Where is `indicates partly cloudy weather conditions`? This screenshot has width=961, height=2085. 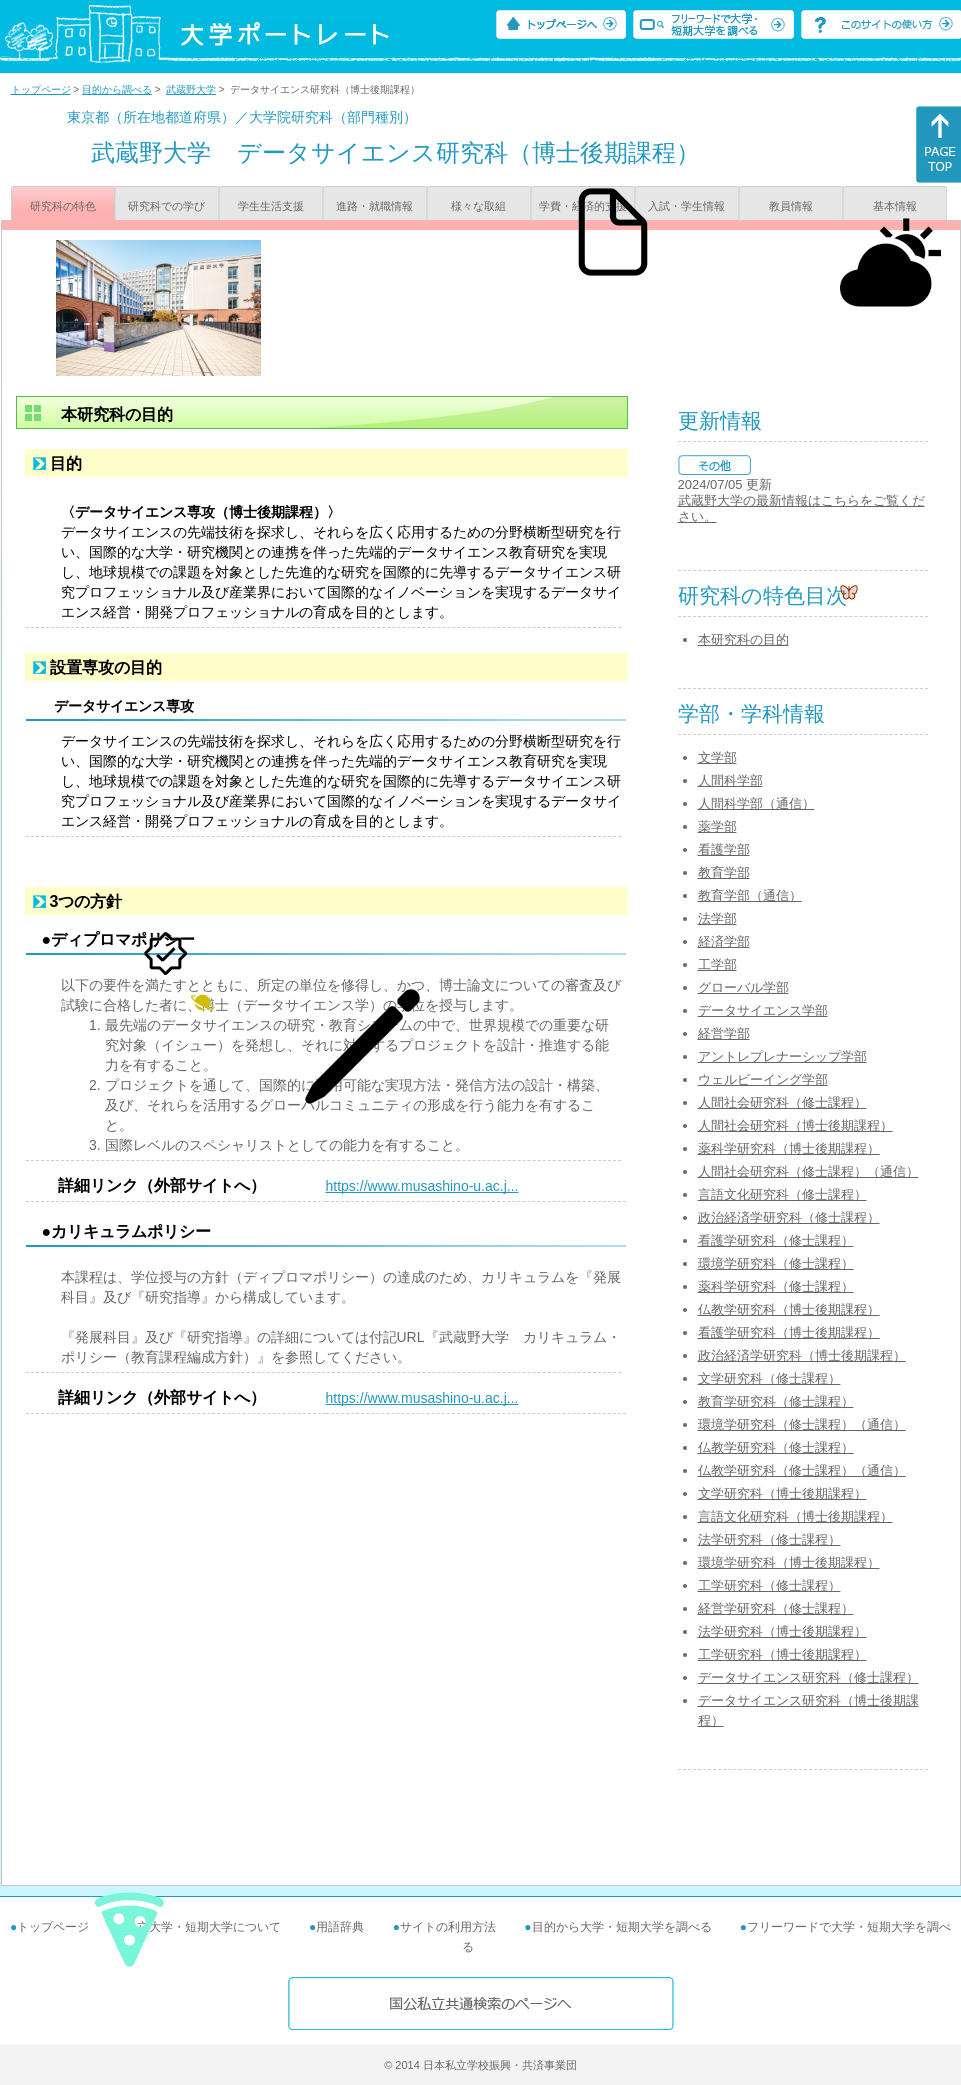 indicates partly cloudy weather conditions is located at coordinates (890, 262).